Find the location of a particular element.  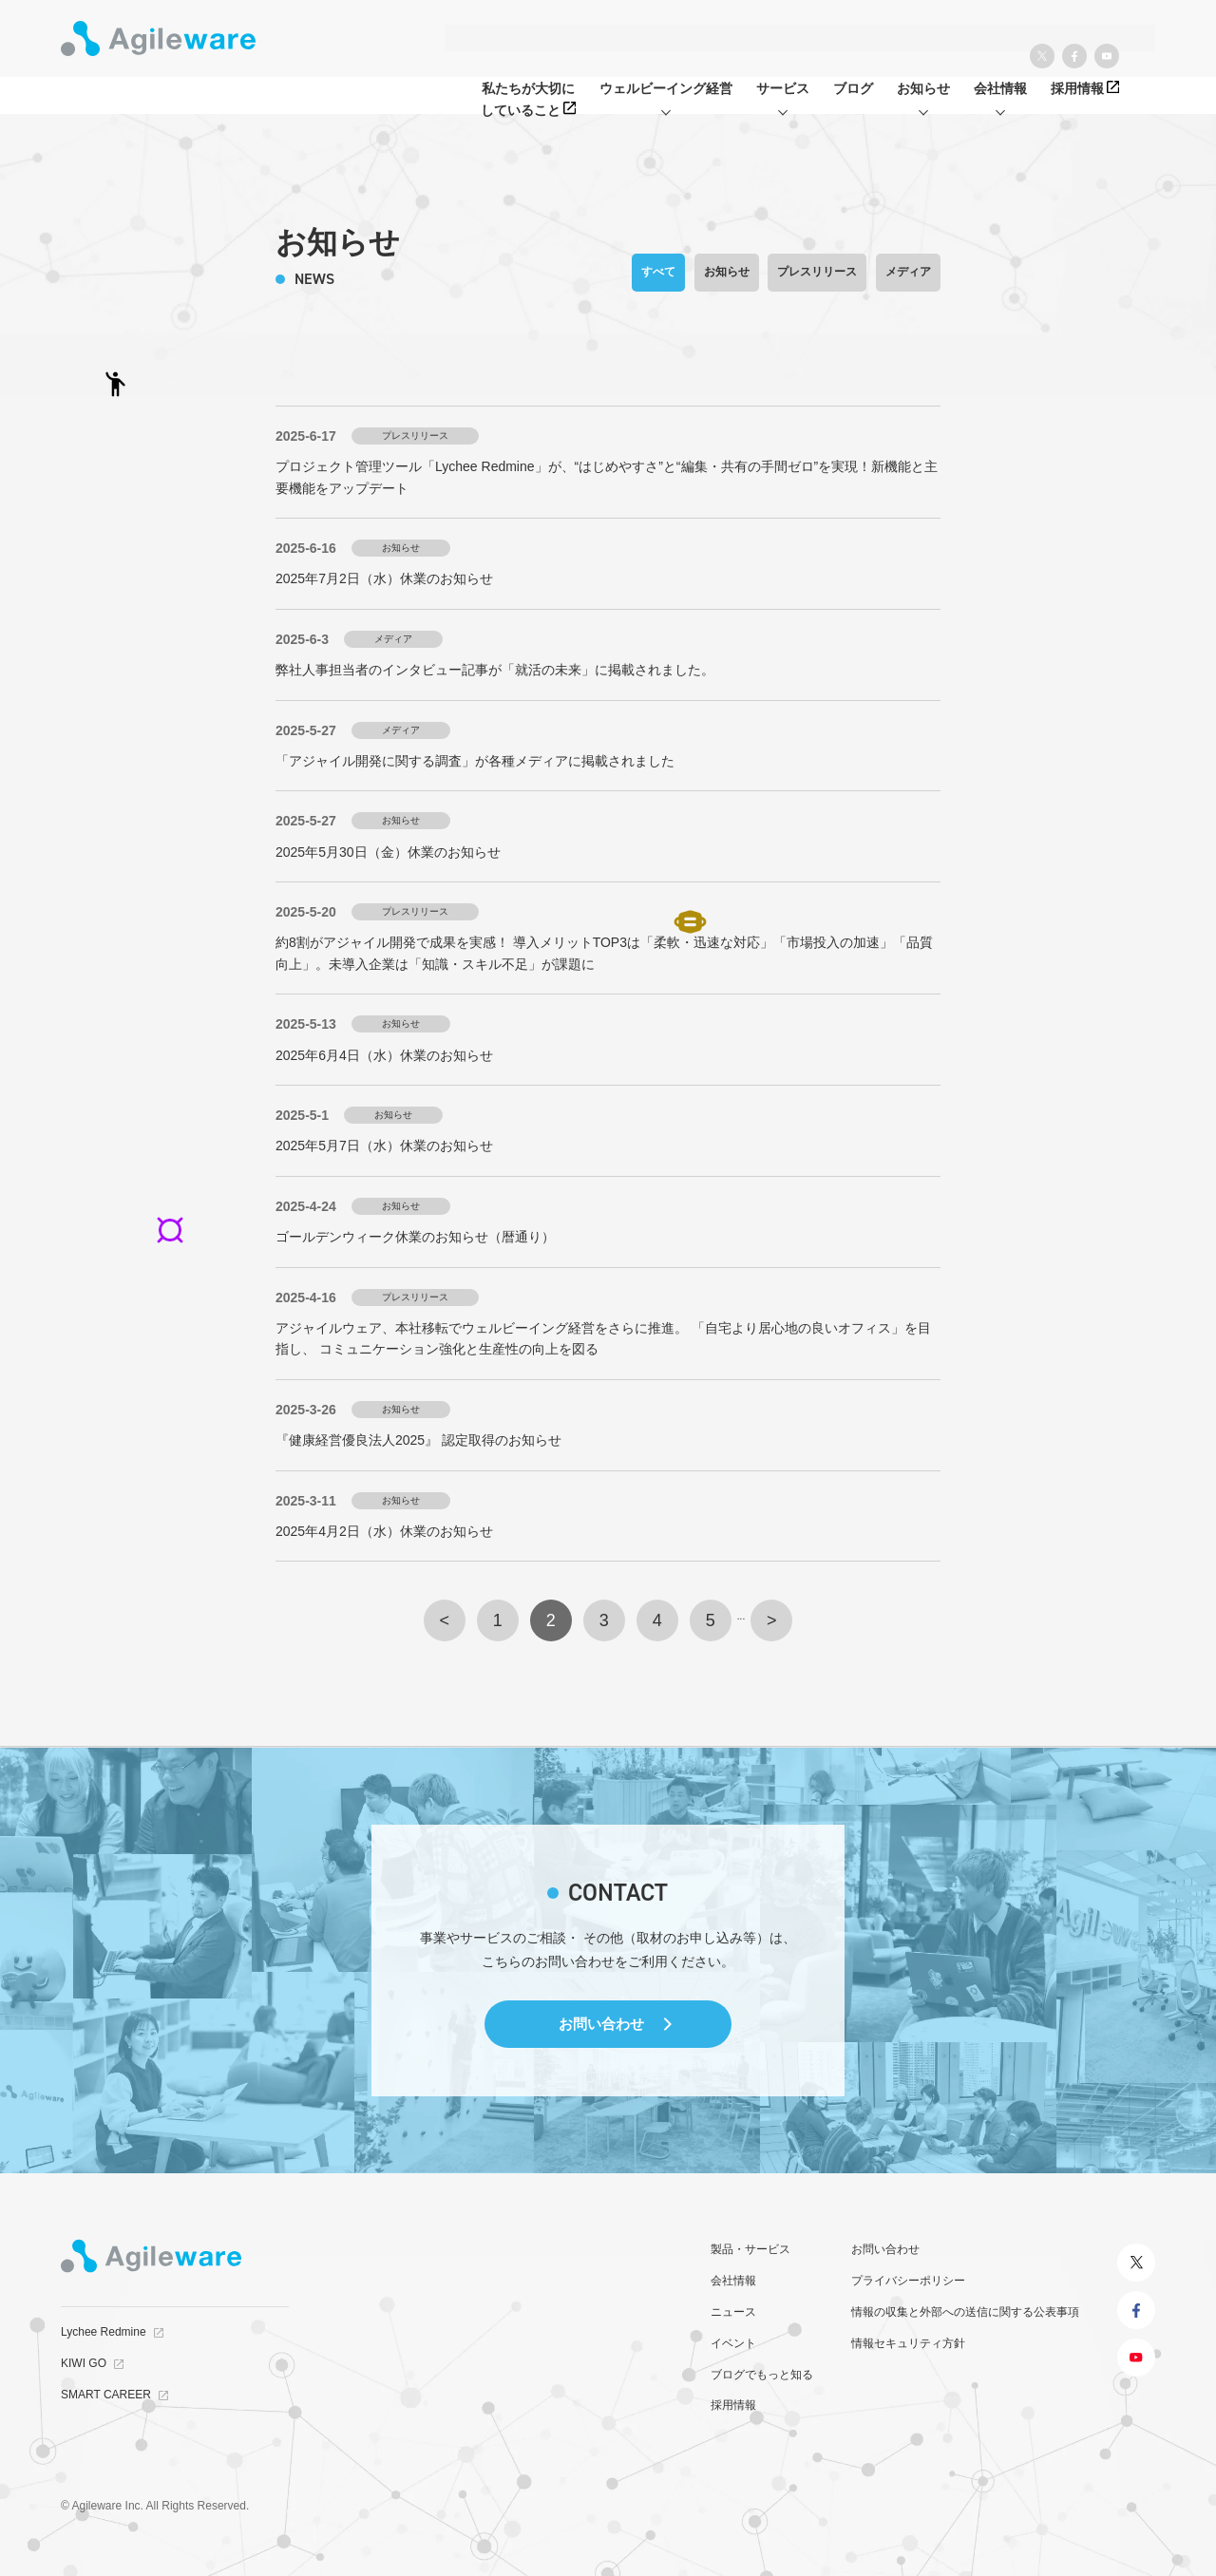

view currency or monetary settings is located at coordinates (170, 1230).